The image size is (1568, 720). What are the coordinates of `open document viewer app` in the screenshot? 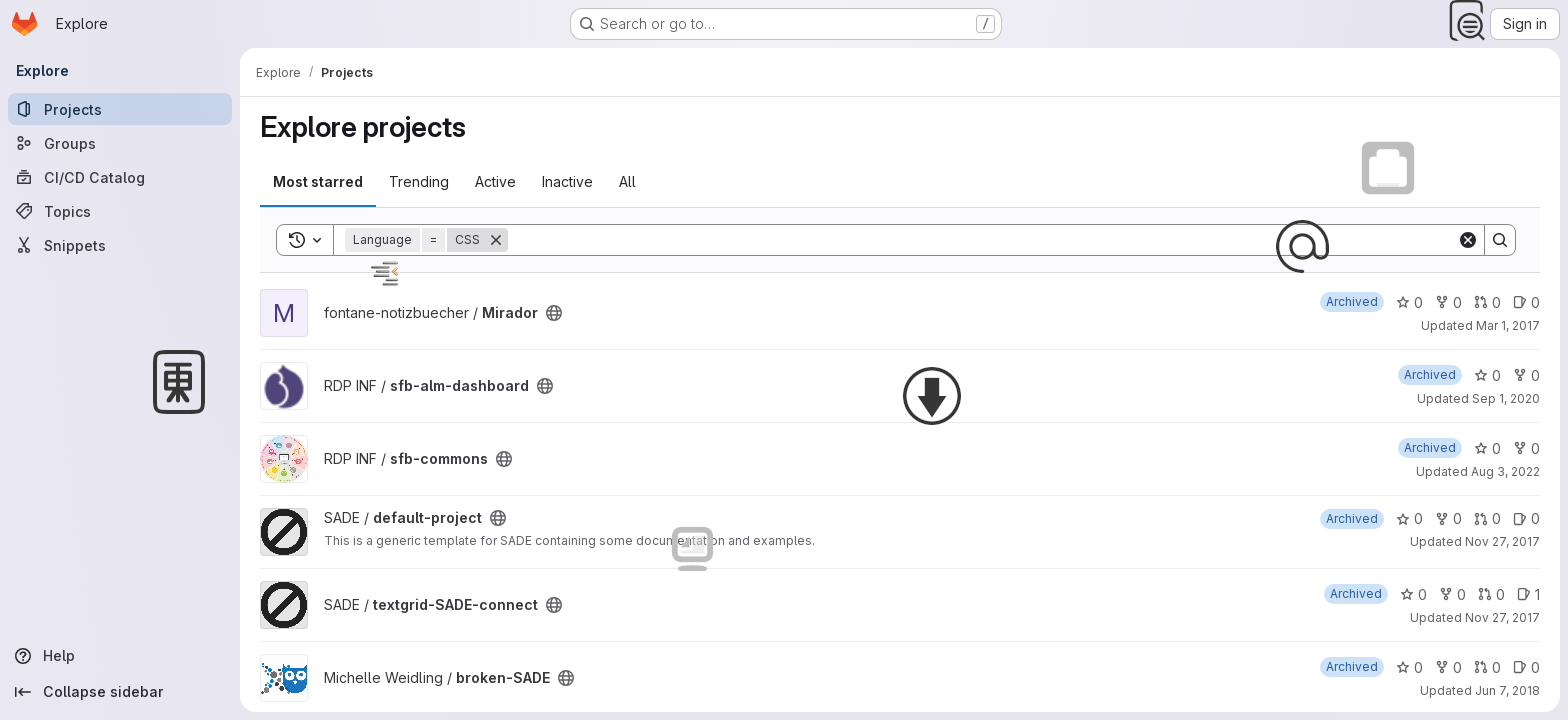 It's located at (1467, 20).